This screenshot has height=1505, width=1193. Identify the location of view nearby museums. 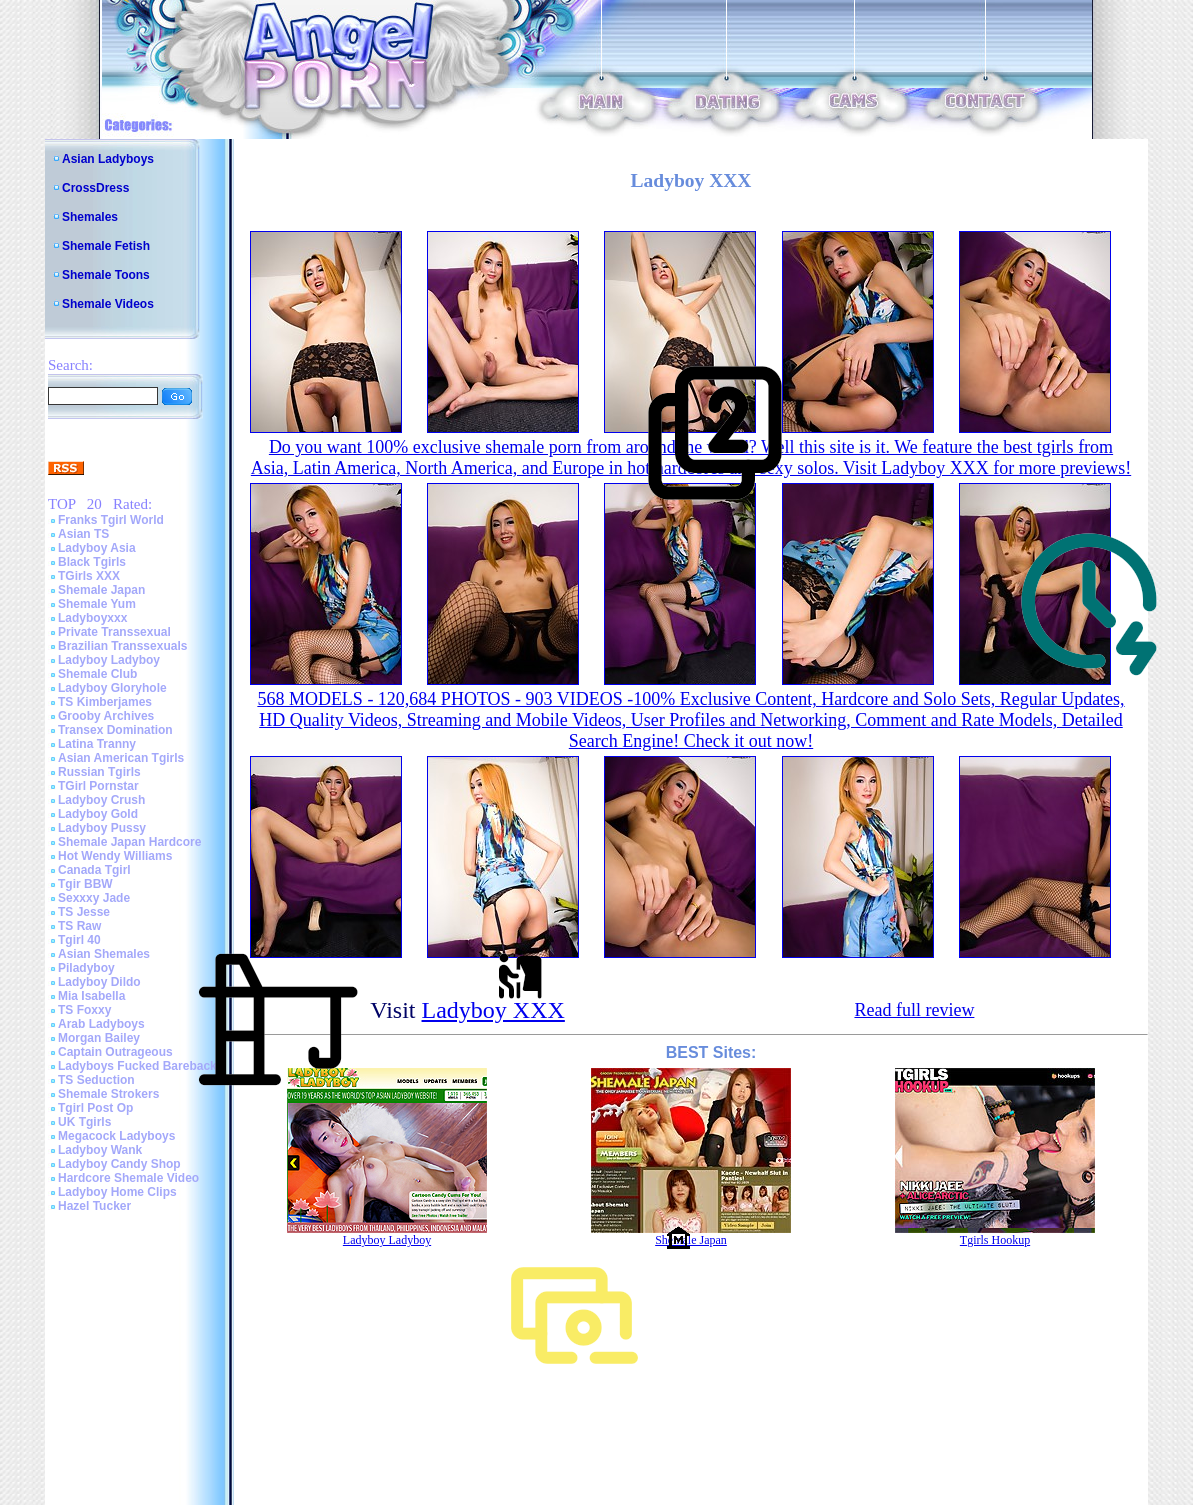
(678, 1237).